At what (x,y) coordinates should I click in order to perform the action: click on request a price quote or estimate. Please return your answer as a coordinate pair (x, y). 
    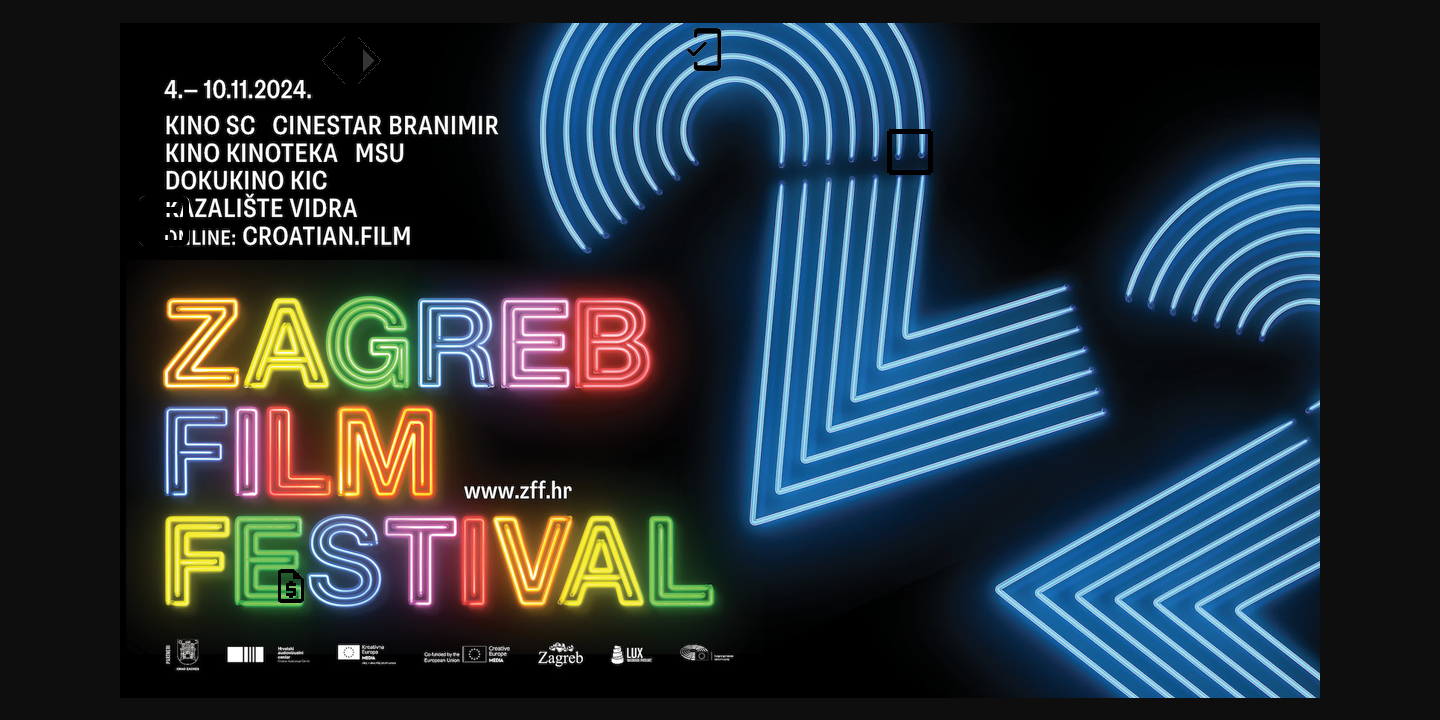
    Looking at the image, I should click on (291, 586).